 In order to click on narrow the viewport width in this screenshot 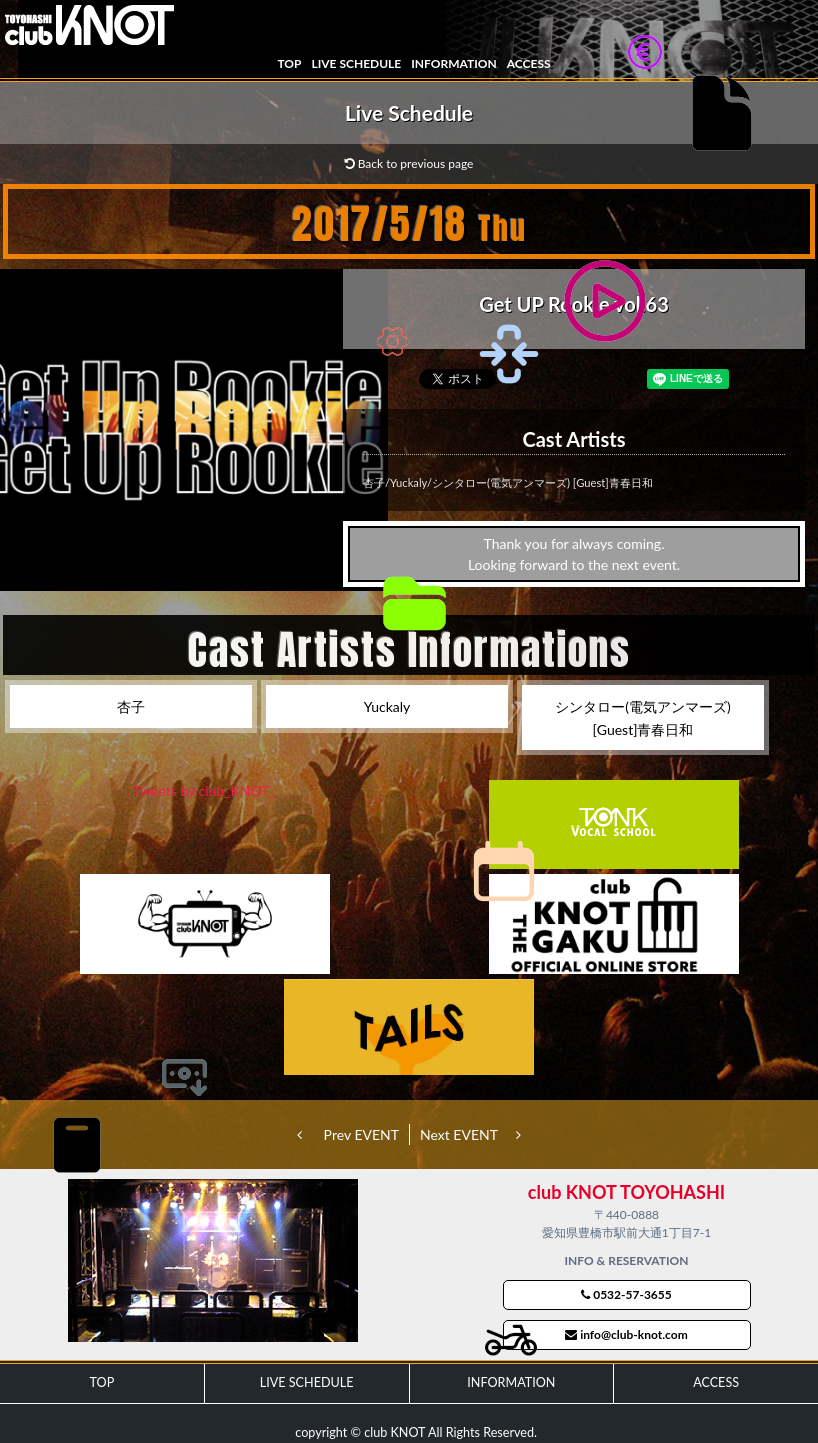, I will do `click(509, 354)`.